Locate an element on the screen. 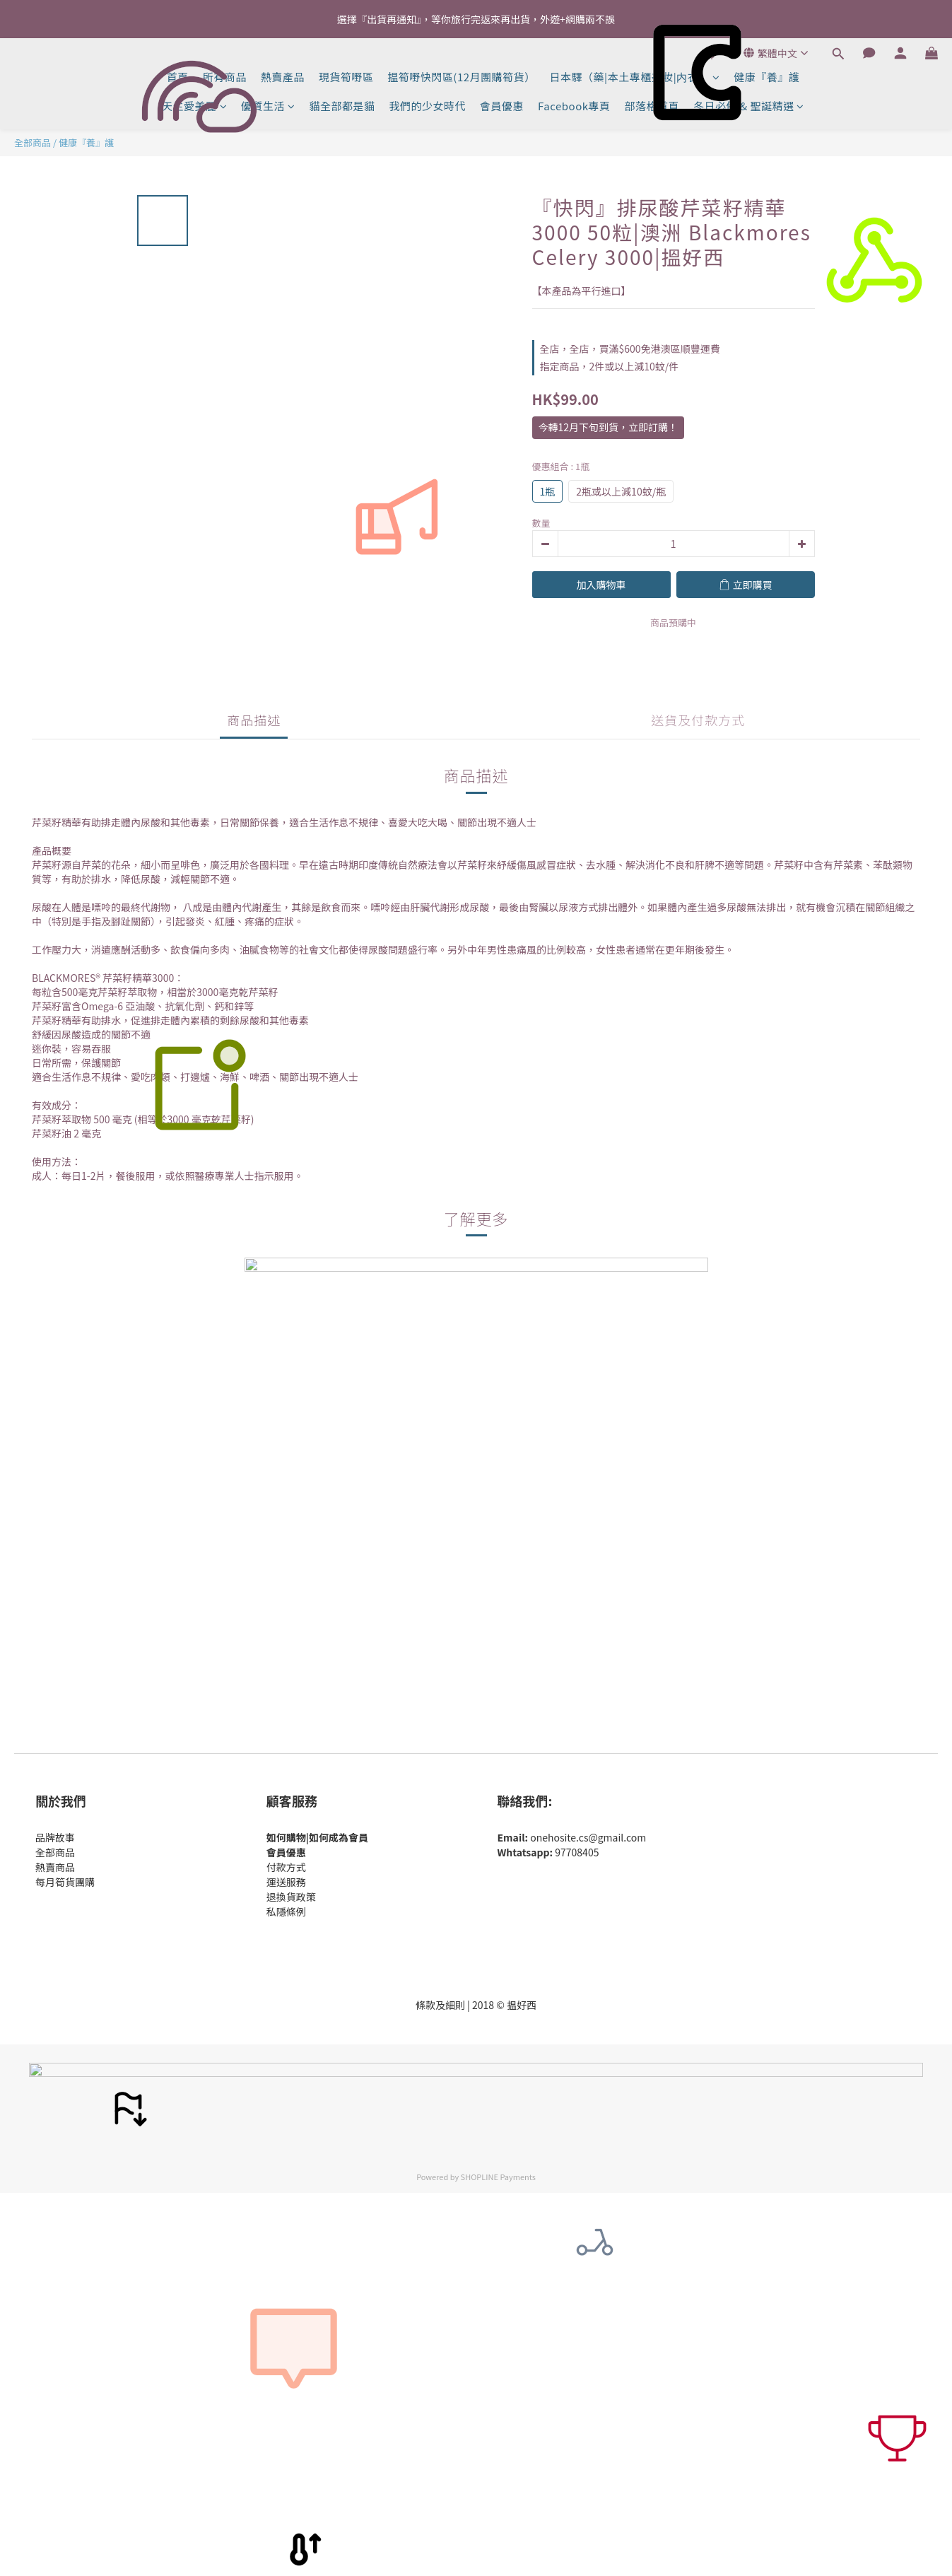 This screenshot has width=952, height=2576. view weather conditions is located at coordinates (199, 95).